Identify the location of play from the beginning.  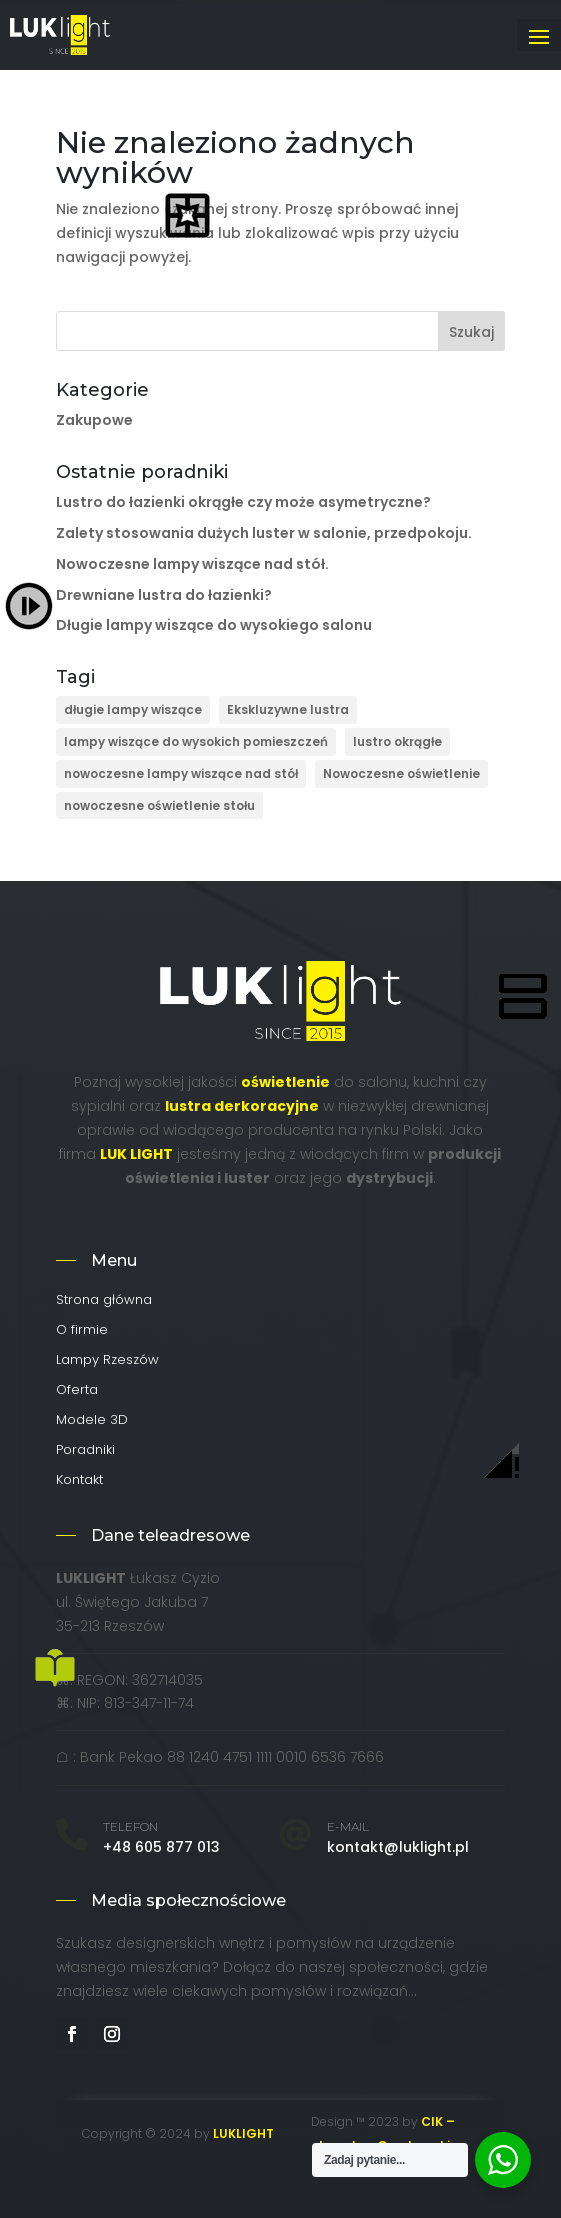
(29, 606).